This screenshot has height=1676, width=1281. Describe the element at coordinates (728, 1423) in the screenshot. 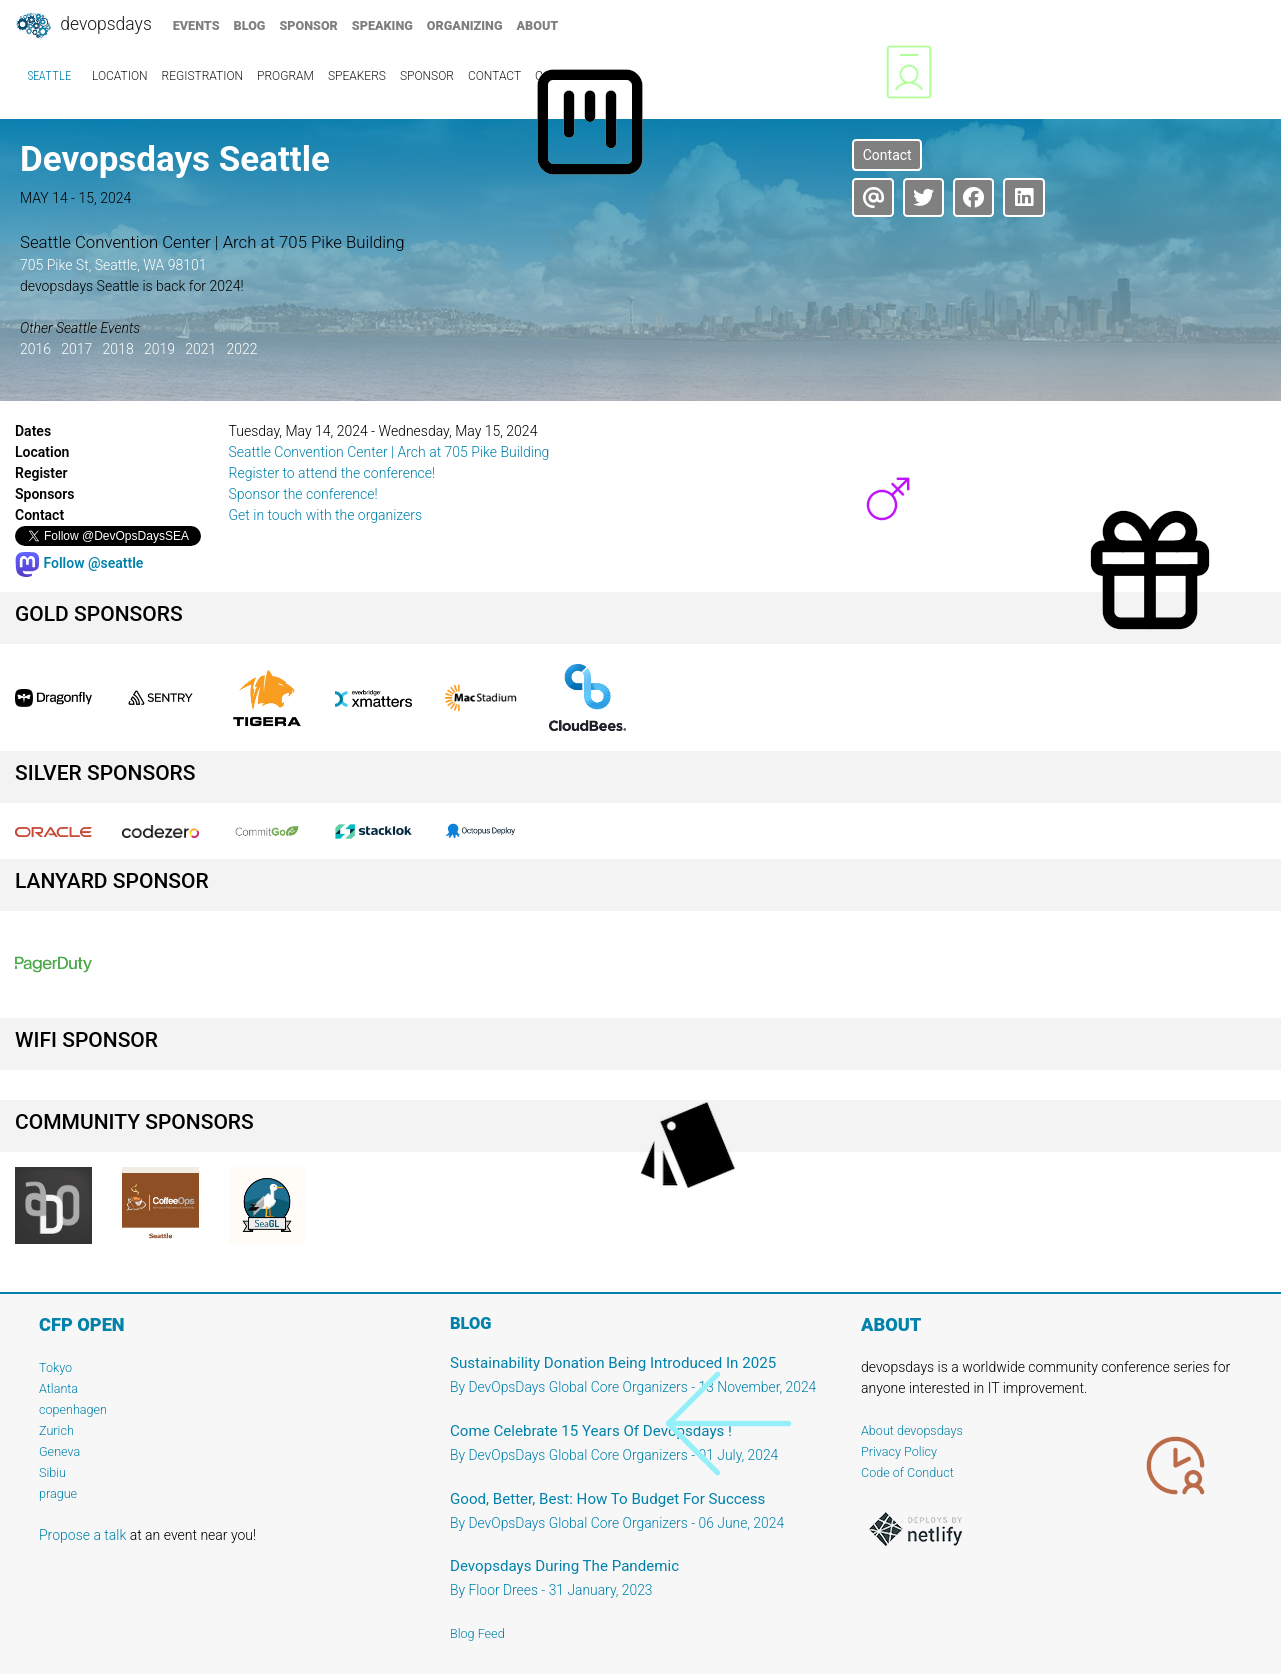

I see `go back to the previous screen` at that location.